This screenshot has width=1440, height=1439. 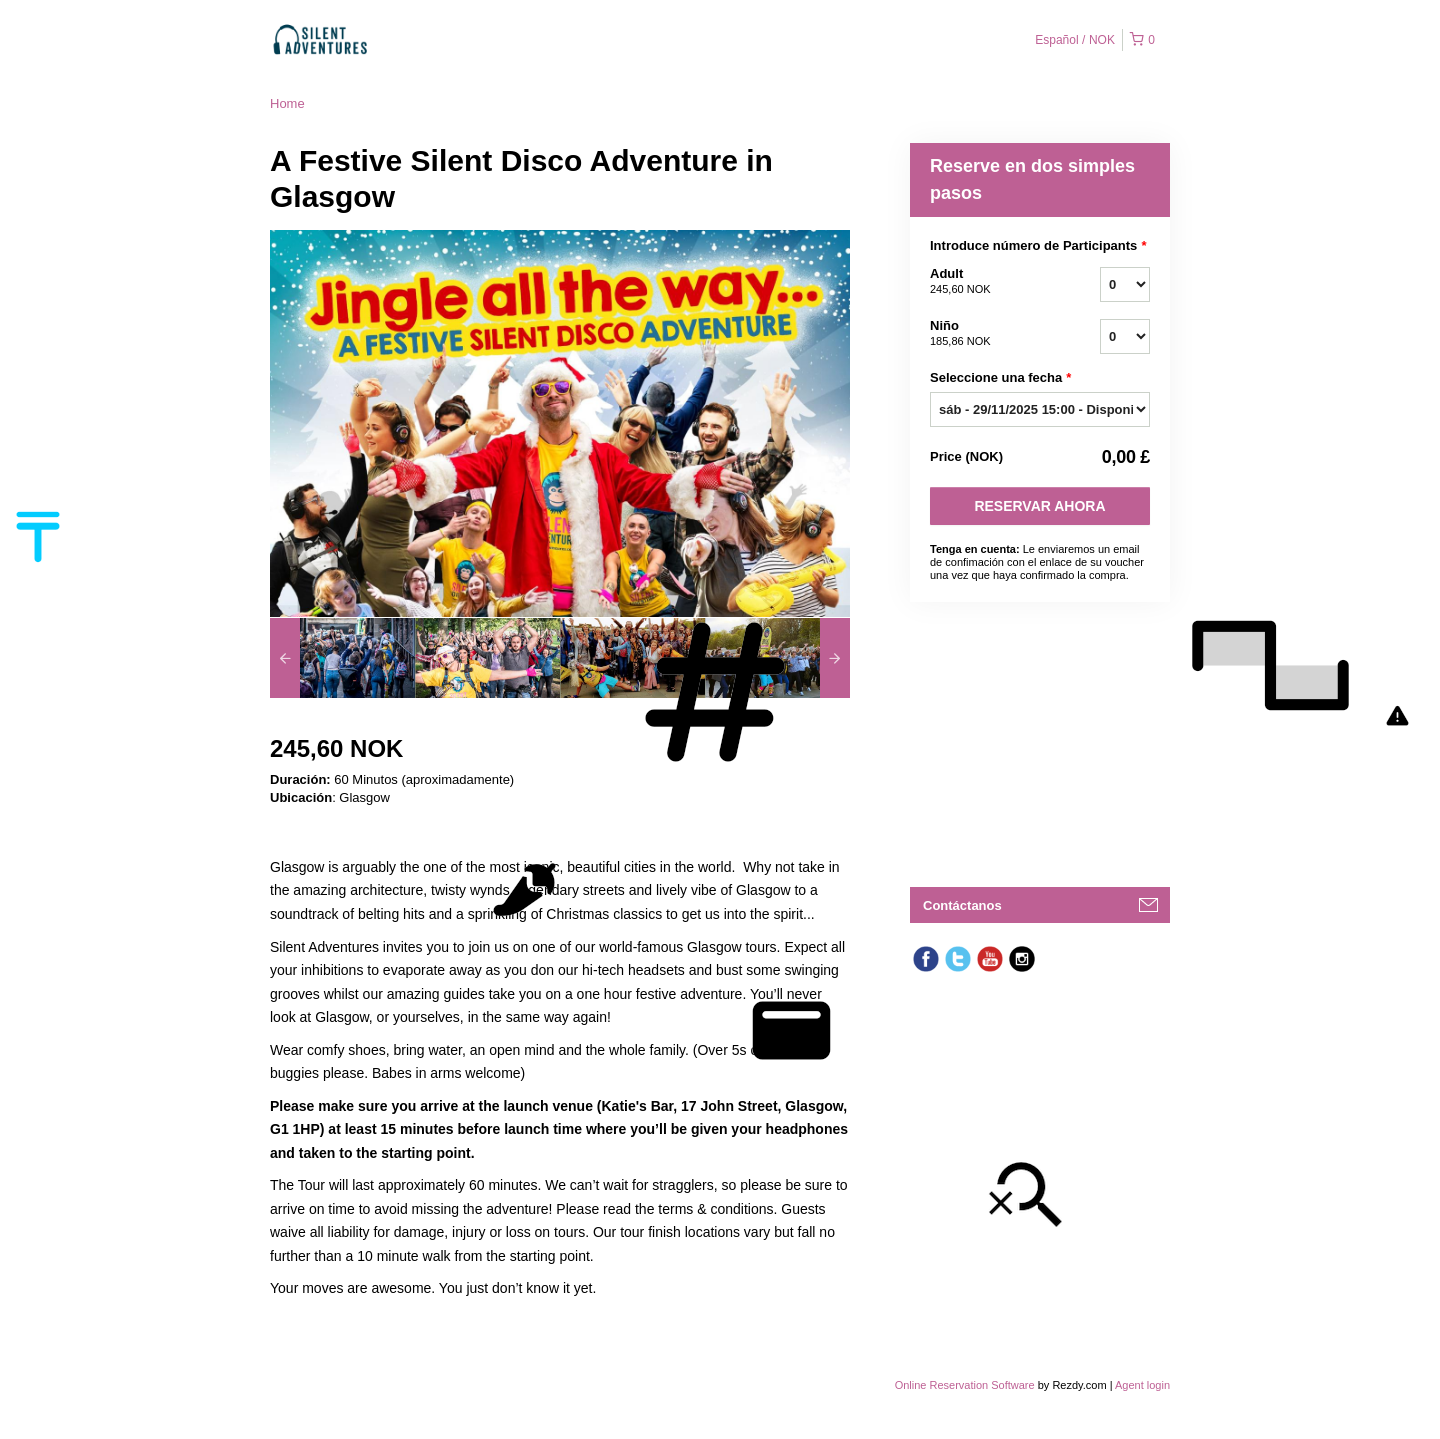 What do you see at coordinates (1270, 665) in the screenshot?
I see `toggle square wave audio signal` at bounding box center [1270, 665].